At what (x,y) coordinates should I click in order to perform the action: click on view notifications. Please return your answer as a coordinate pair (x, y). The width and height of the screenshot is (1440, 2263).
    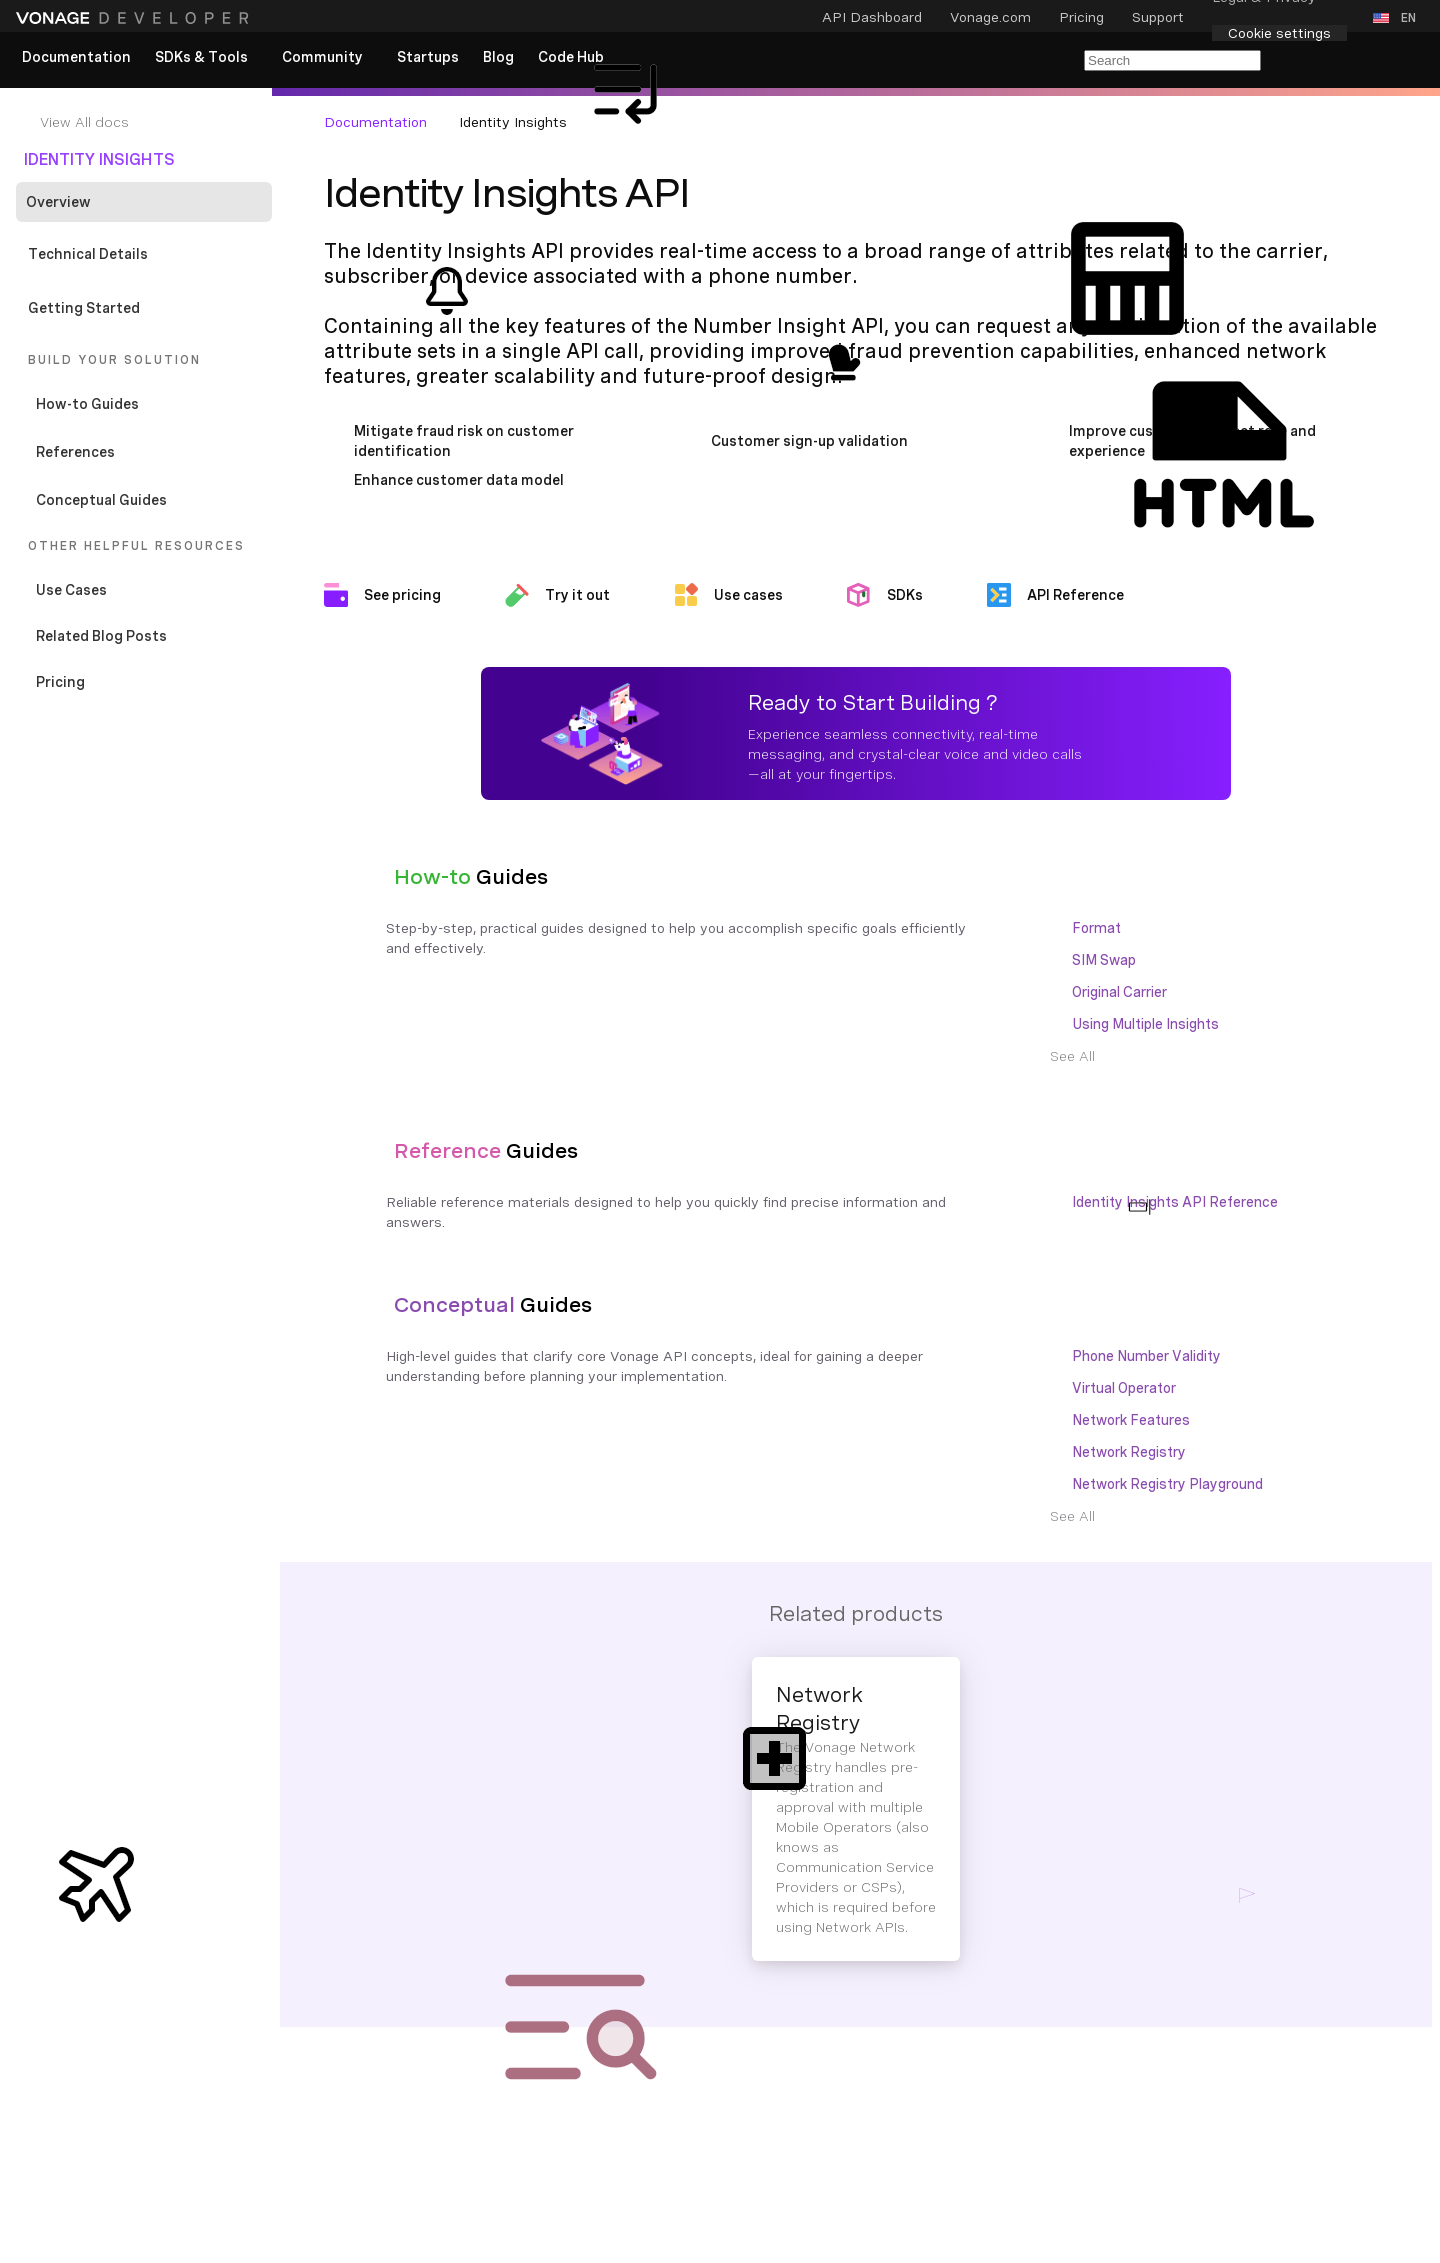
    Looking at the image, I should click on (447, 291).